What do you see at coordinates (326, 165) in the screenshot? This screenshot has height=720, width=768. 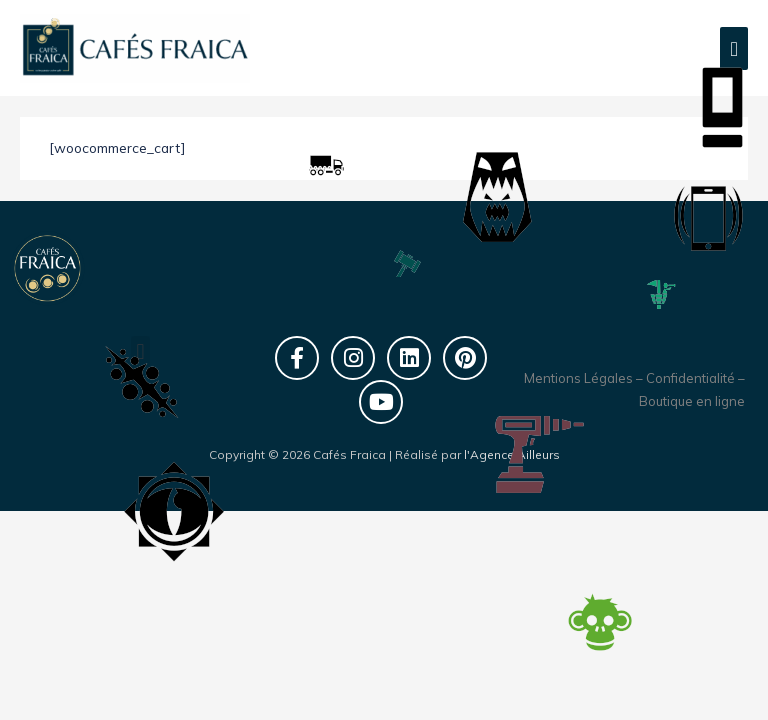 I see `track your delivery or shipment` at bounding box center [326, 165].